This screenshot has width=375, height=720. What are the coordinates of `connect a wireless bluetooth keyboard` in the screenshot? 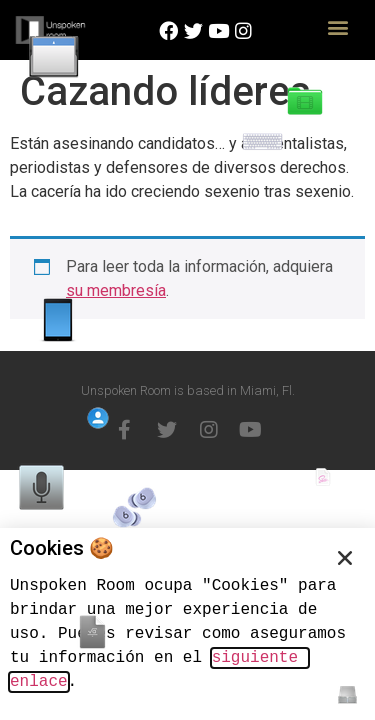 It's located at (262, 141).